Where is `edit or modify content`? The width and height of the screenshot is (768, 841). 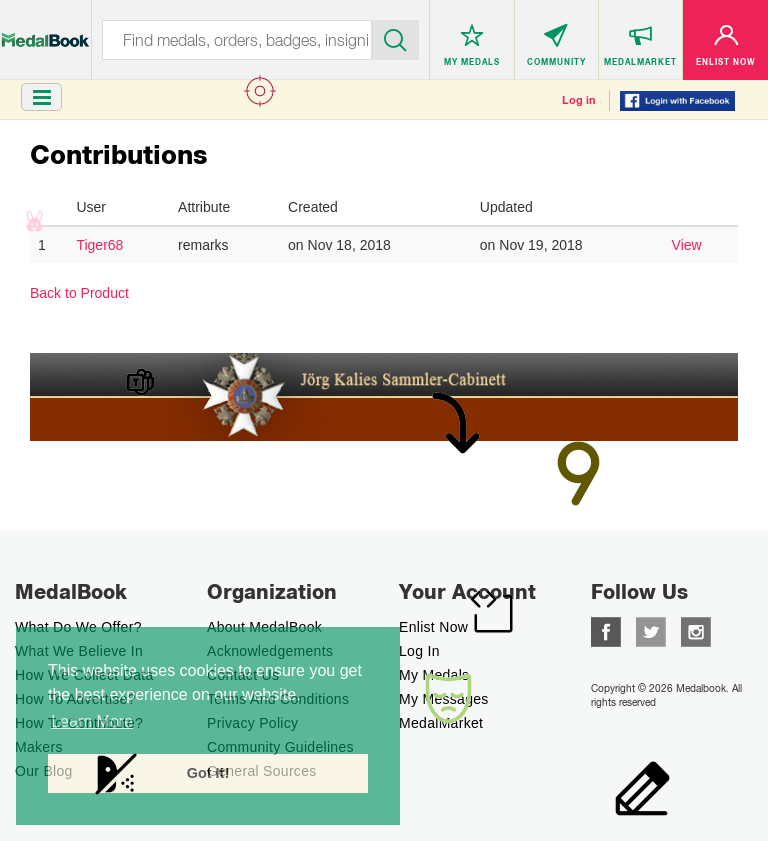
edit or modify content is located at coordinates (641, 789).